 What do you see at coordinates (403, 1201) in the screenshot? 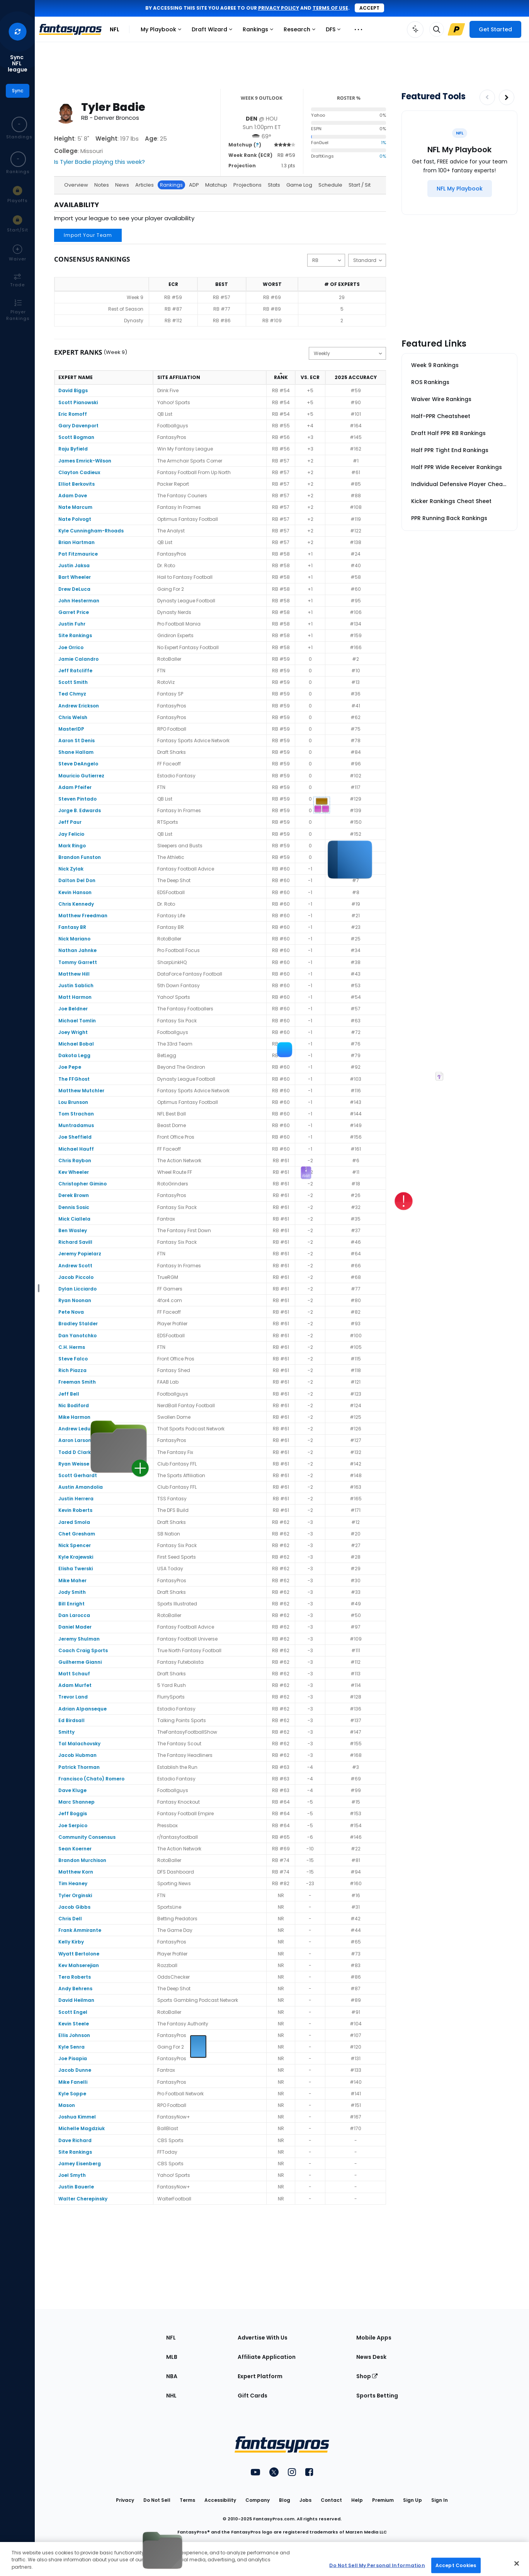
I see `indicates an important alert or warning` at bounding box center [403, 1201].